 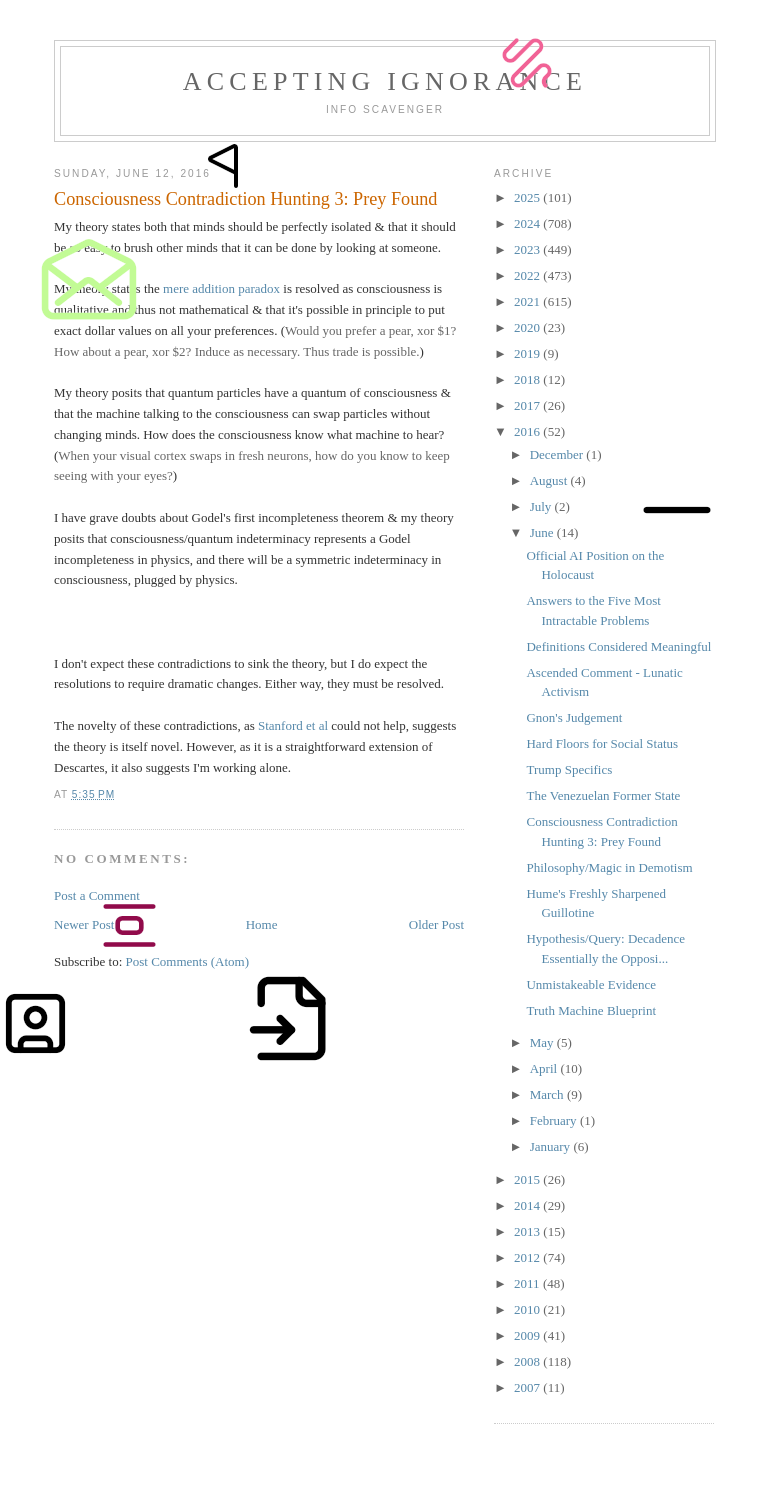 I want to click on view user profile, so click(x=35, y=1023).